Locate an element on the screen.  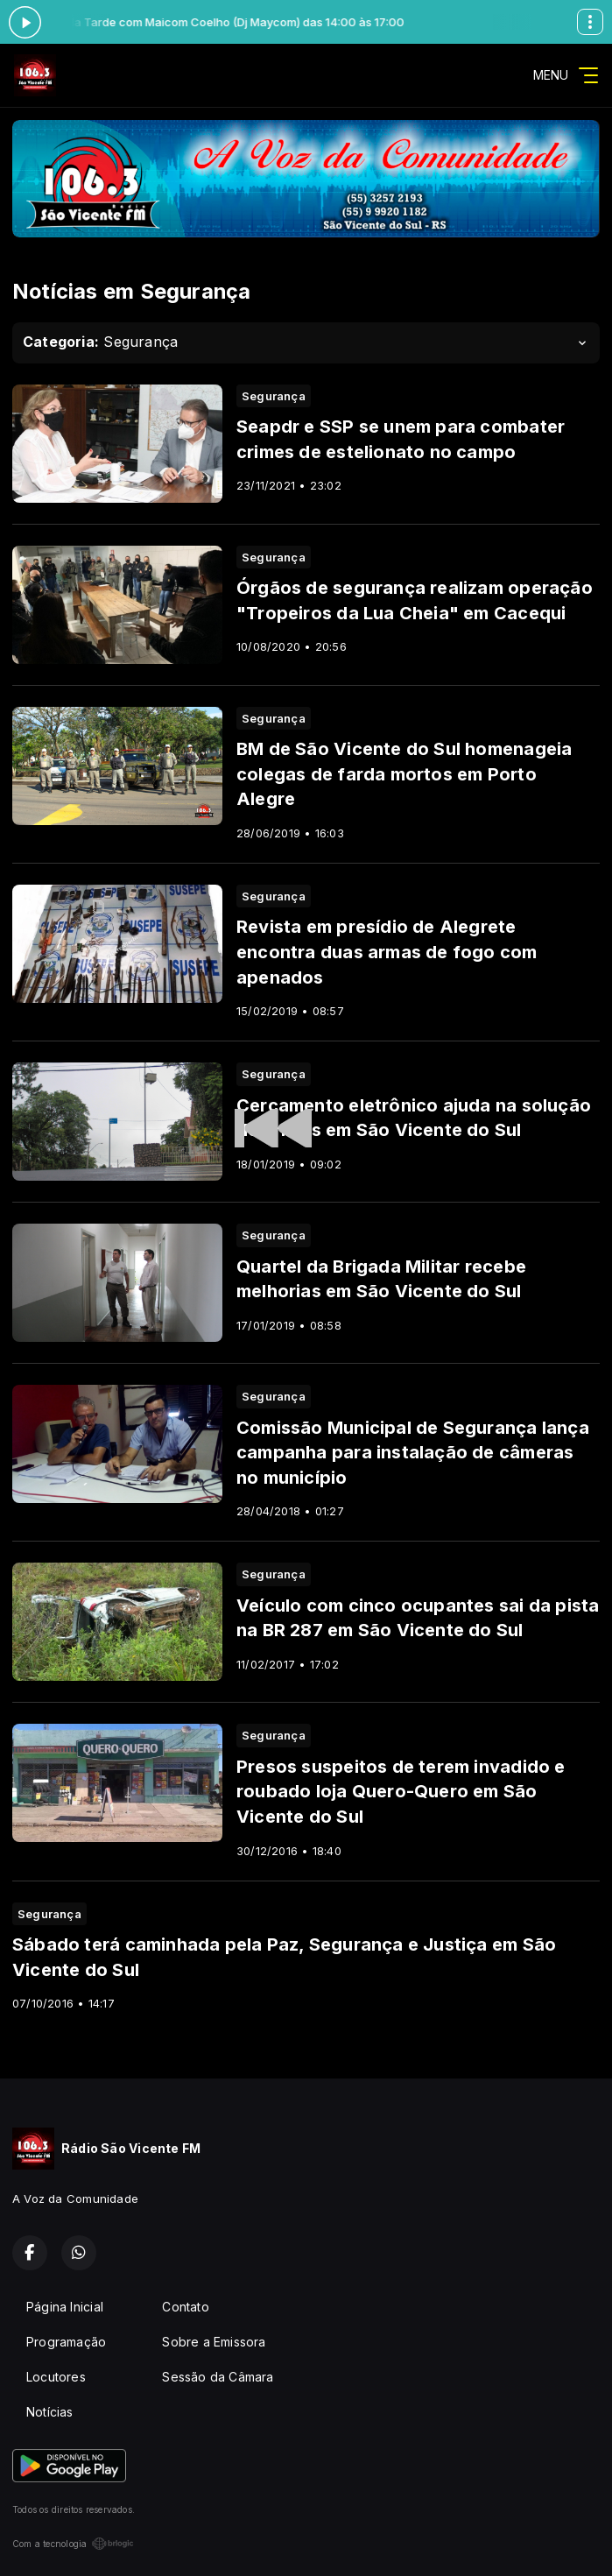
skip to previous track is located at coordinates (273, 1128).